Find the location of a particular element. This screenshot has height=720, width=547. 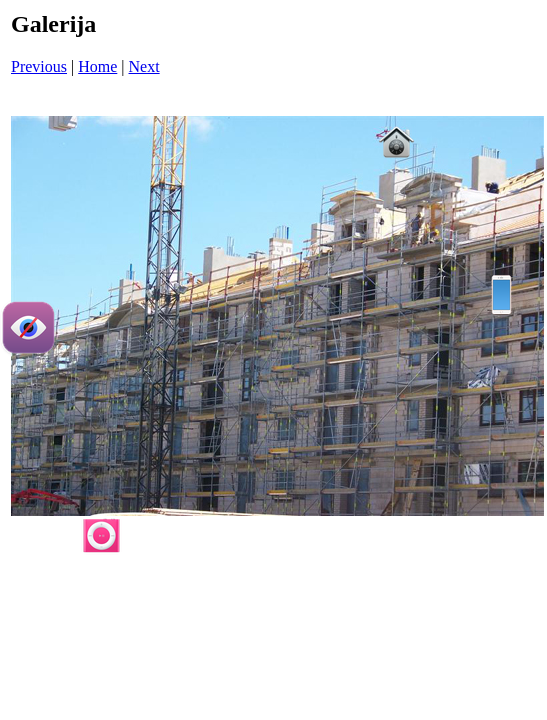

manage connected iPhone device is located at coordinates (501, 295).